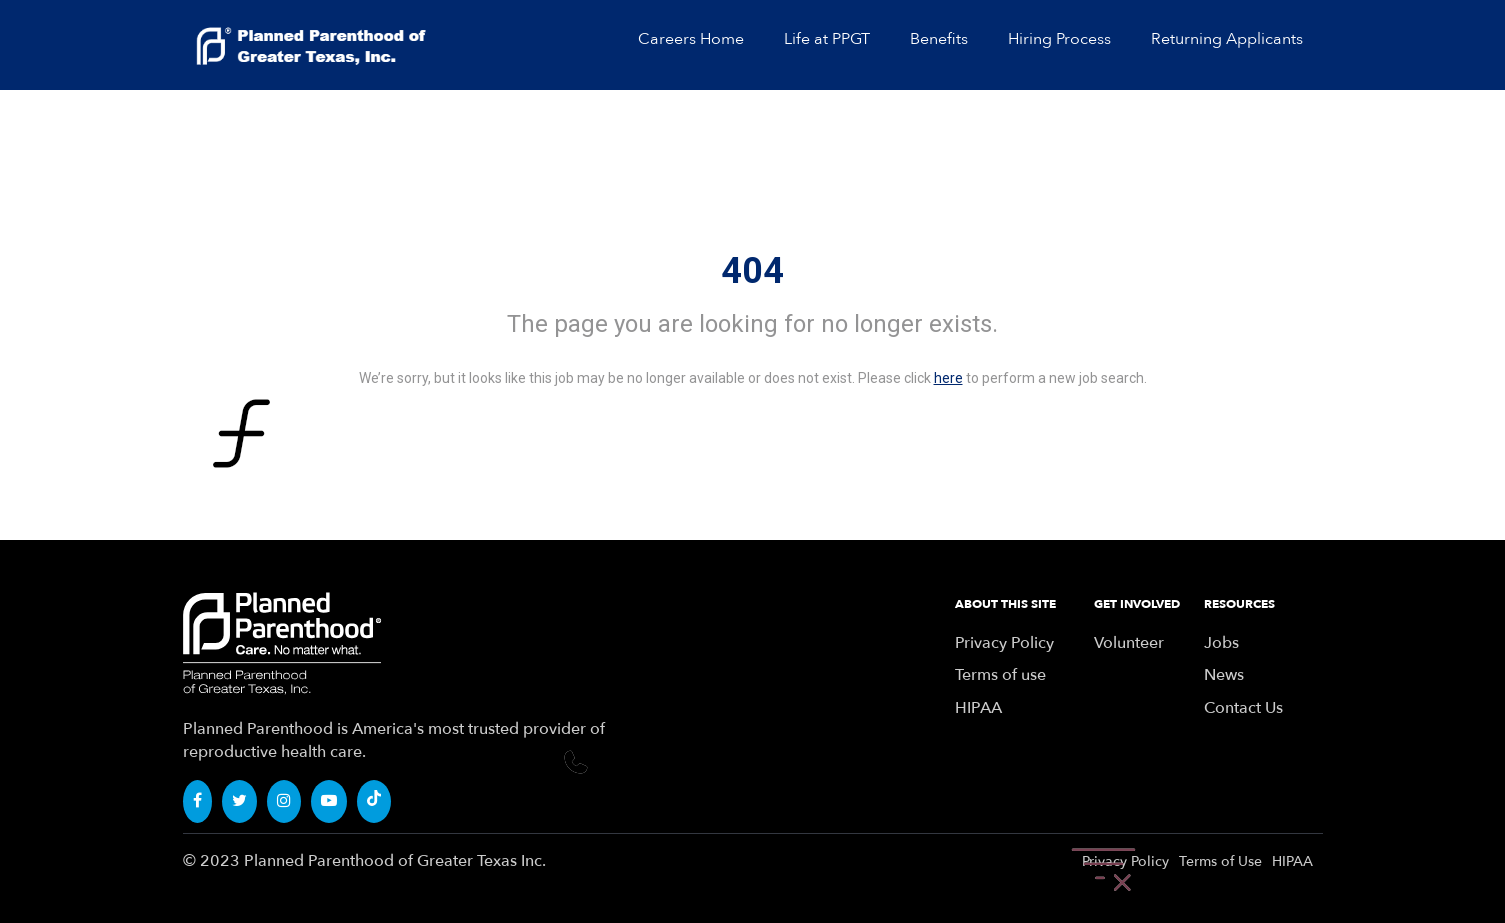  I want to click on make a phone call, so click(575, 762).